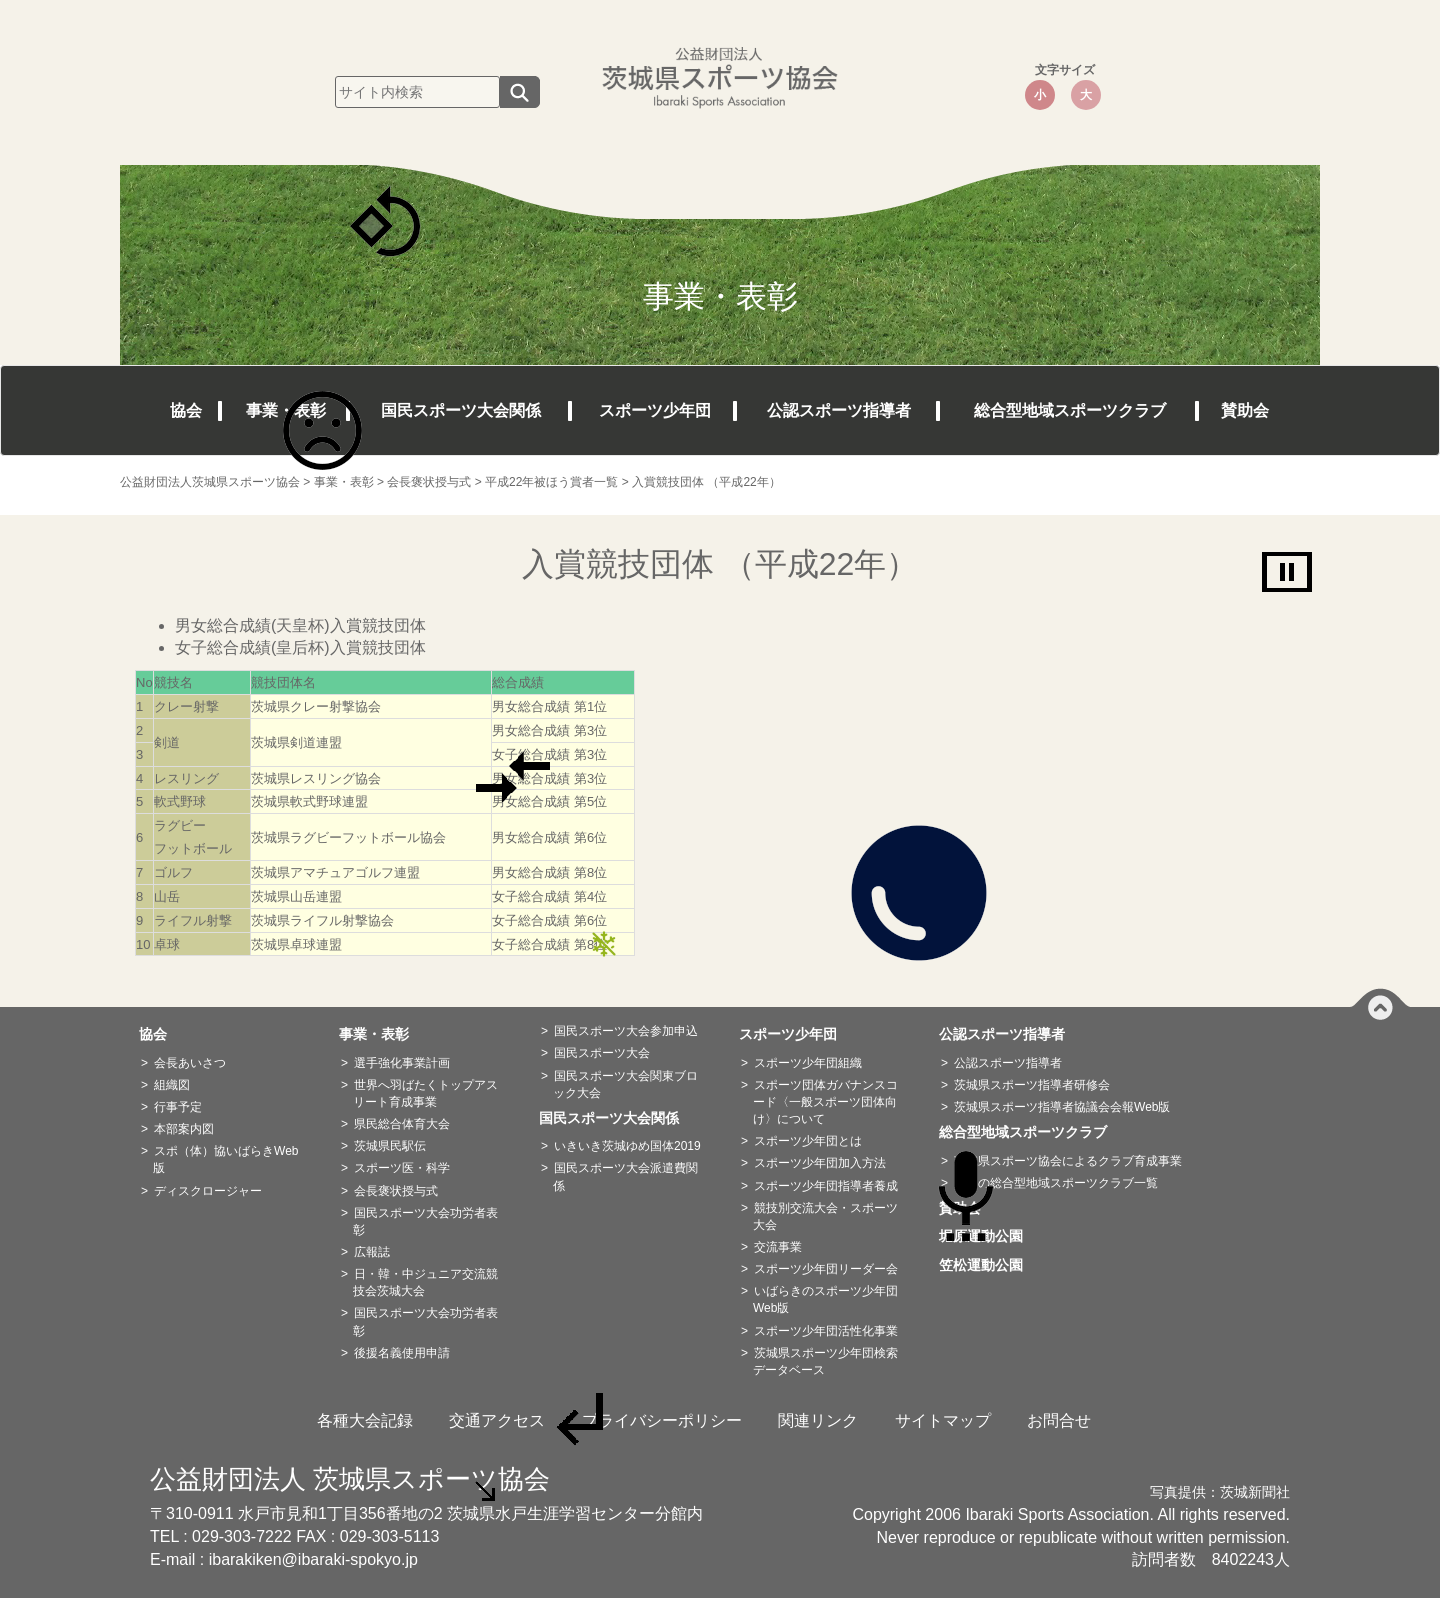 The height and width of the screenshot is (1598, 1440). Describe the element at coordinates (919, 893) in the screenshot. I see `apply inner shadow effect to bottom-left corner` at that location.